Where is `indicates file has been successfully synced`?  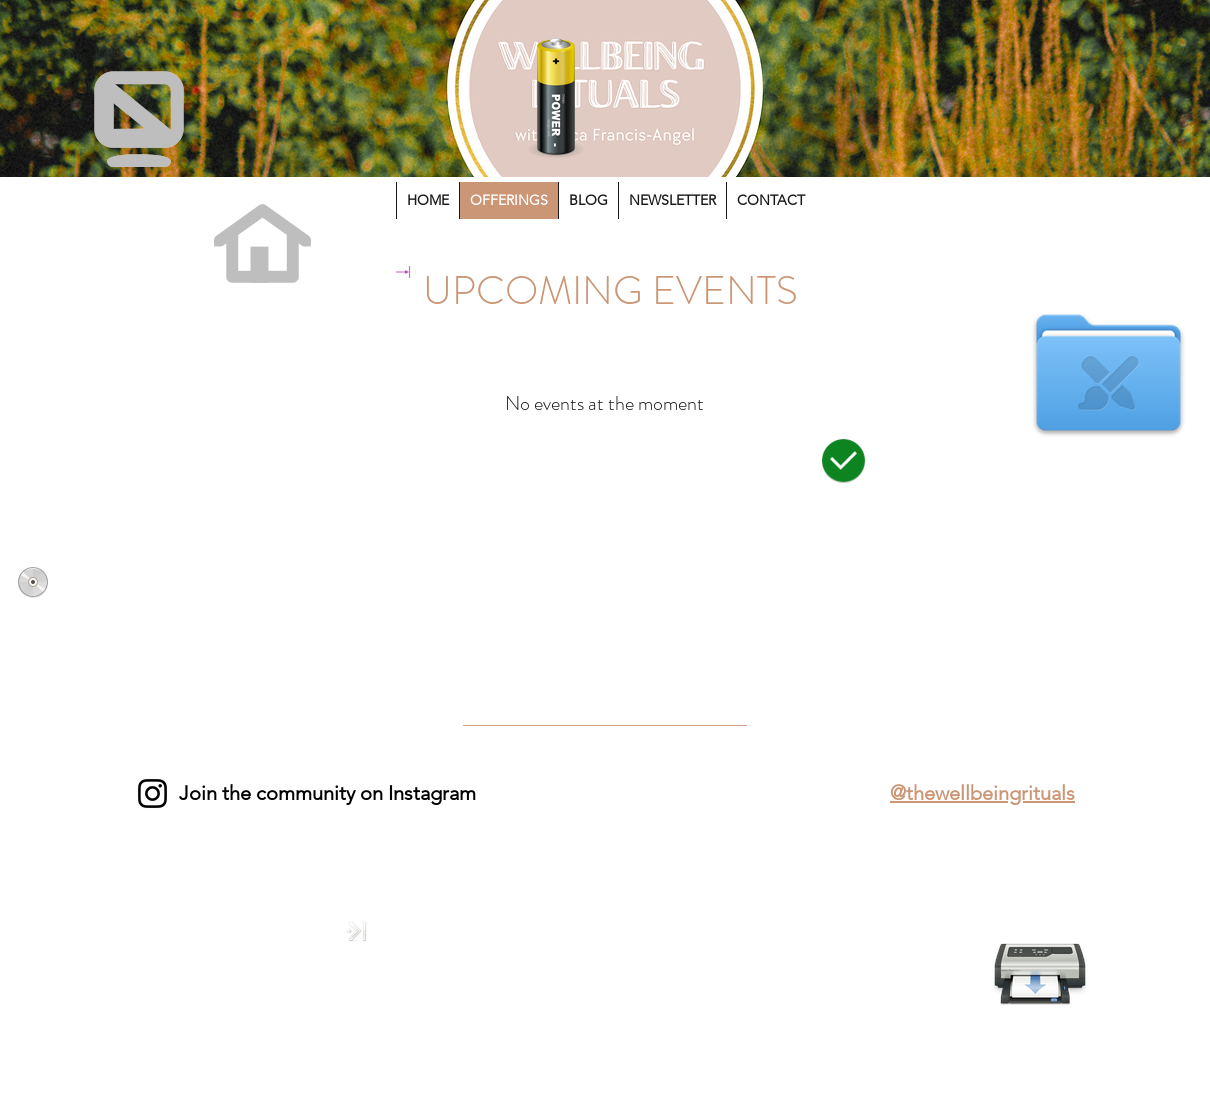
indicates file has been successfully synced is located at coordinates (843, 460).